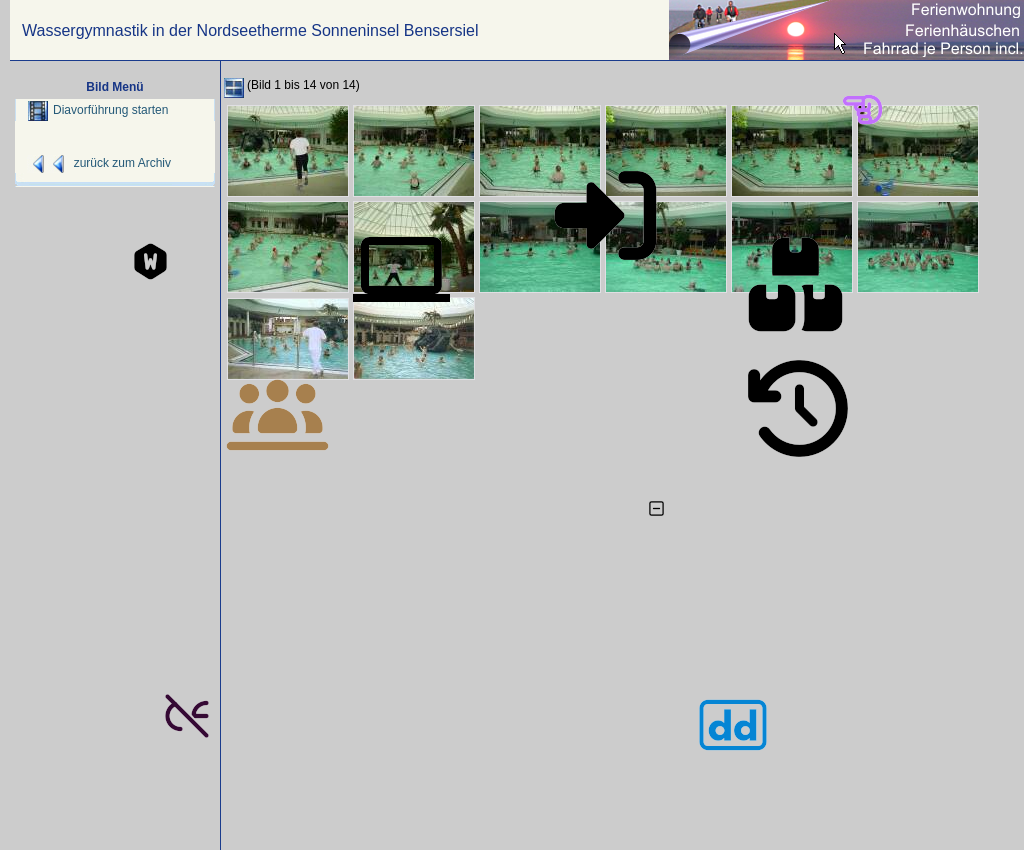 Image resolution: width=1024 pixels, height=850 pixels. What do you see at coordinates (277, 413) in the screenshot?
I see `view all team members or users` at bounding box center [277, 413].